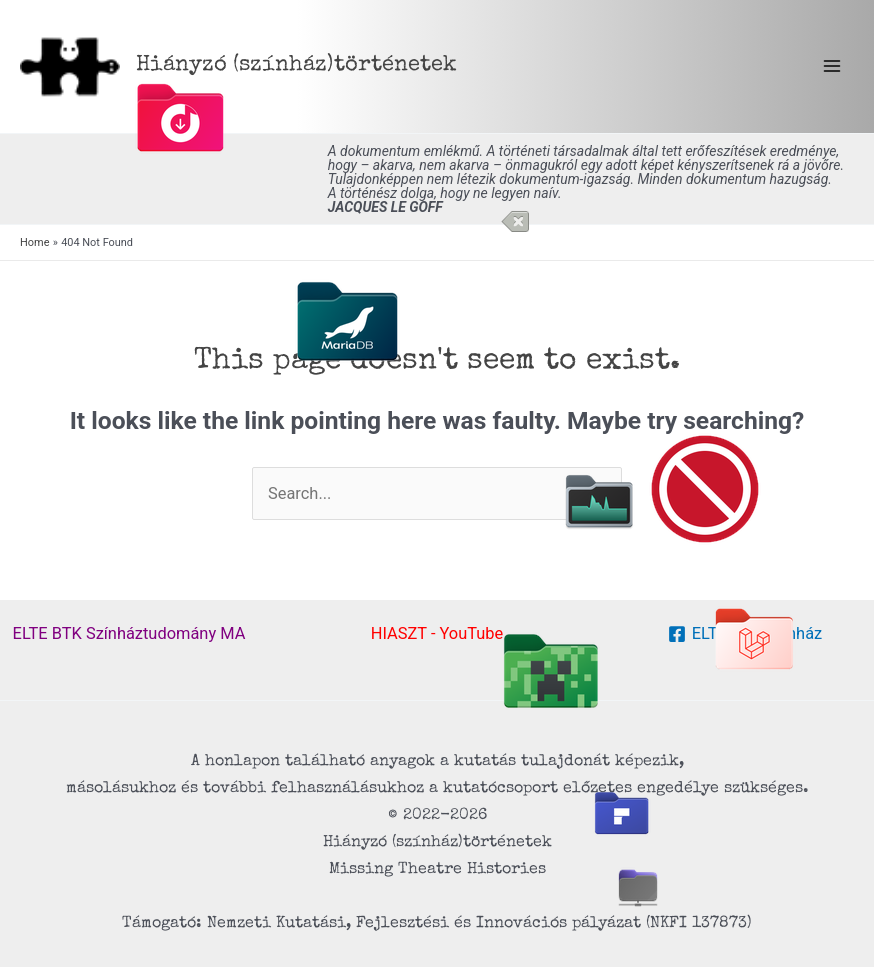 The image size is (874, 967). What do you see at coordinates (705, 489) in the screenshot?
I see `delete selected item` at bounding box center [705, 489].